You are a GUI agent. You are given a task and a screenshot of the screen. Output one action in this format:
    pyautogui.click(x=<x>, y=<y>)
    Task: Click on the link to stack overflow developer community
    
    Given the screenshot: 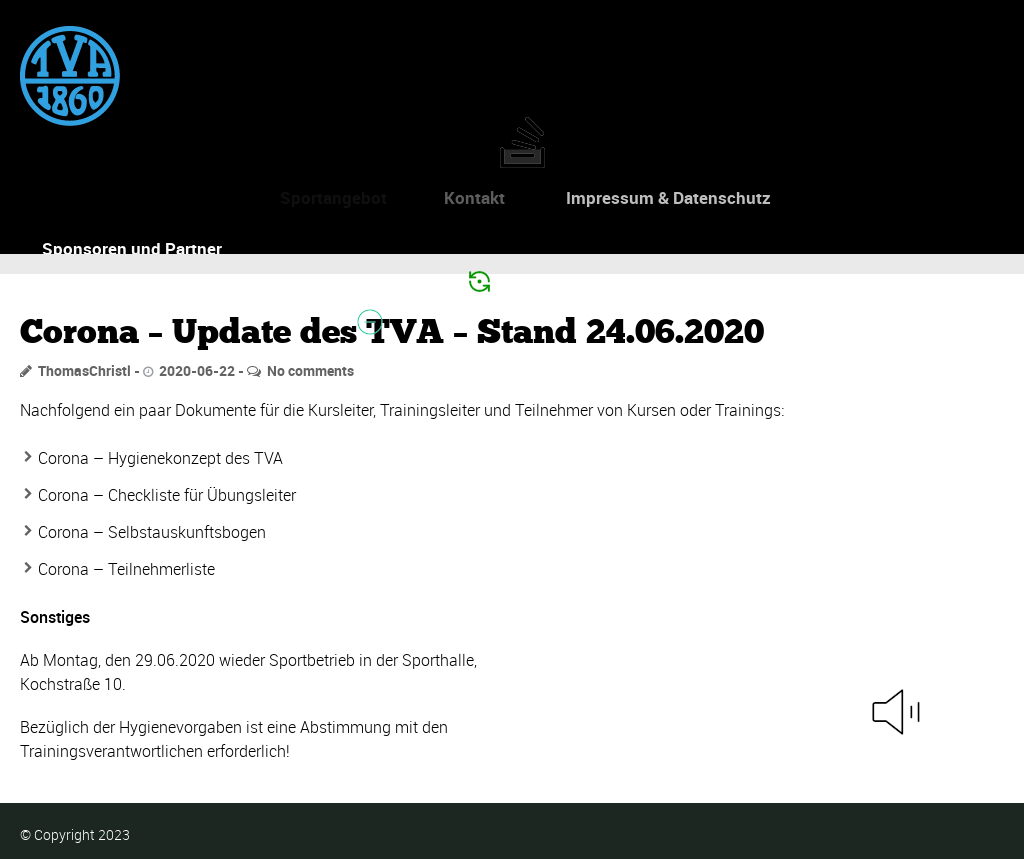 What is the action you would take?
    pyautogui.click(x=522, y=143)
    